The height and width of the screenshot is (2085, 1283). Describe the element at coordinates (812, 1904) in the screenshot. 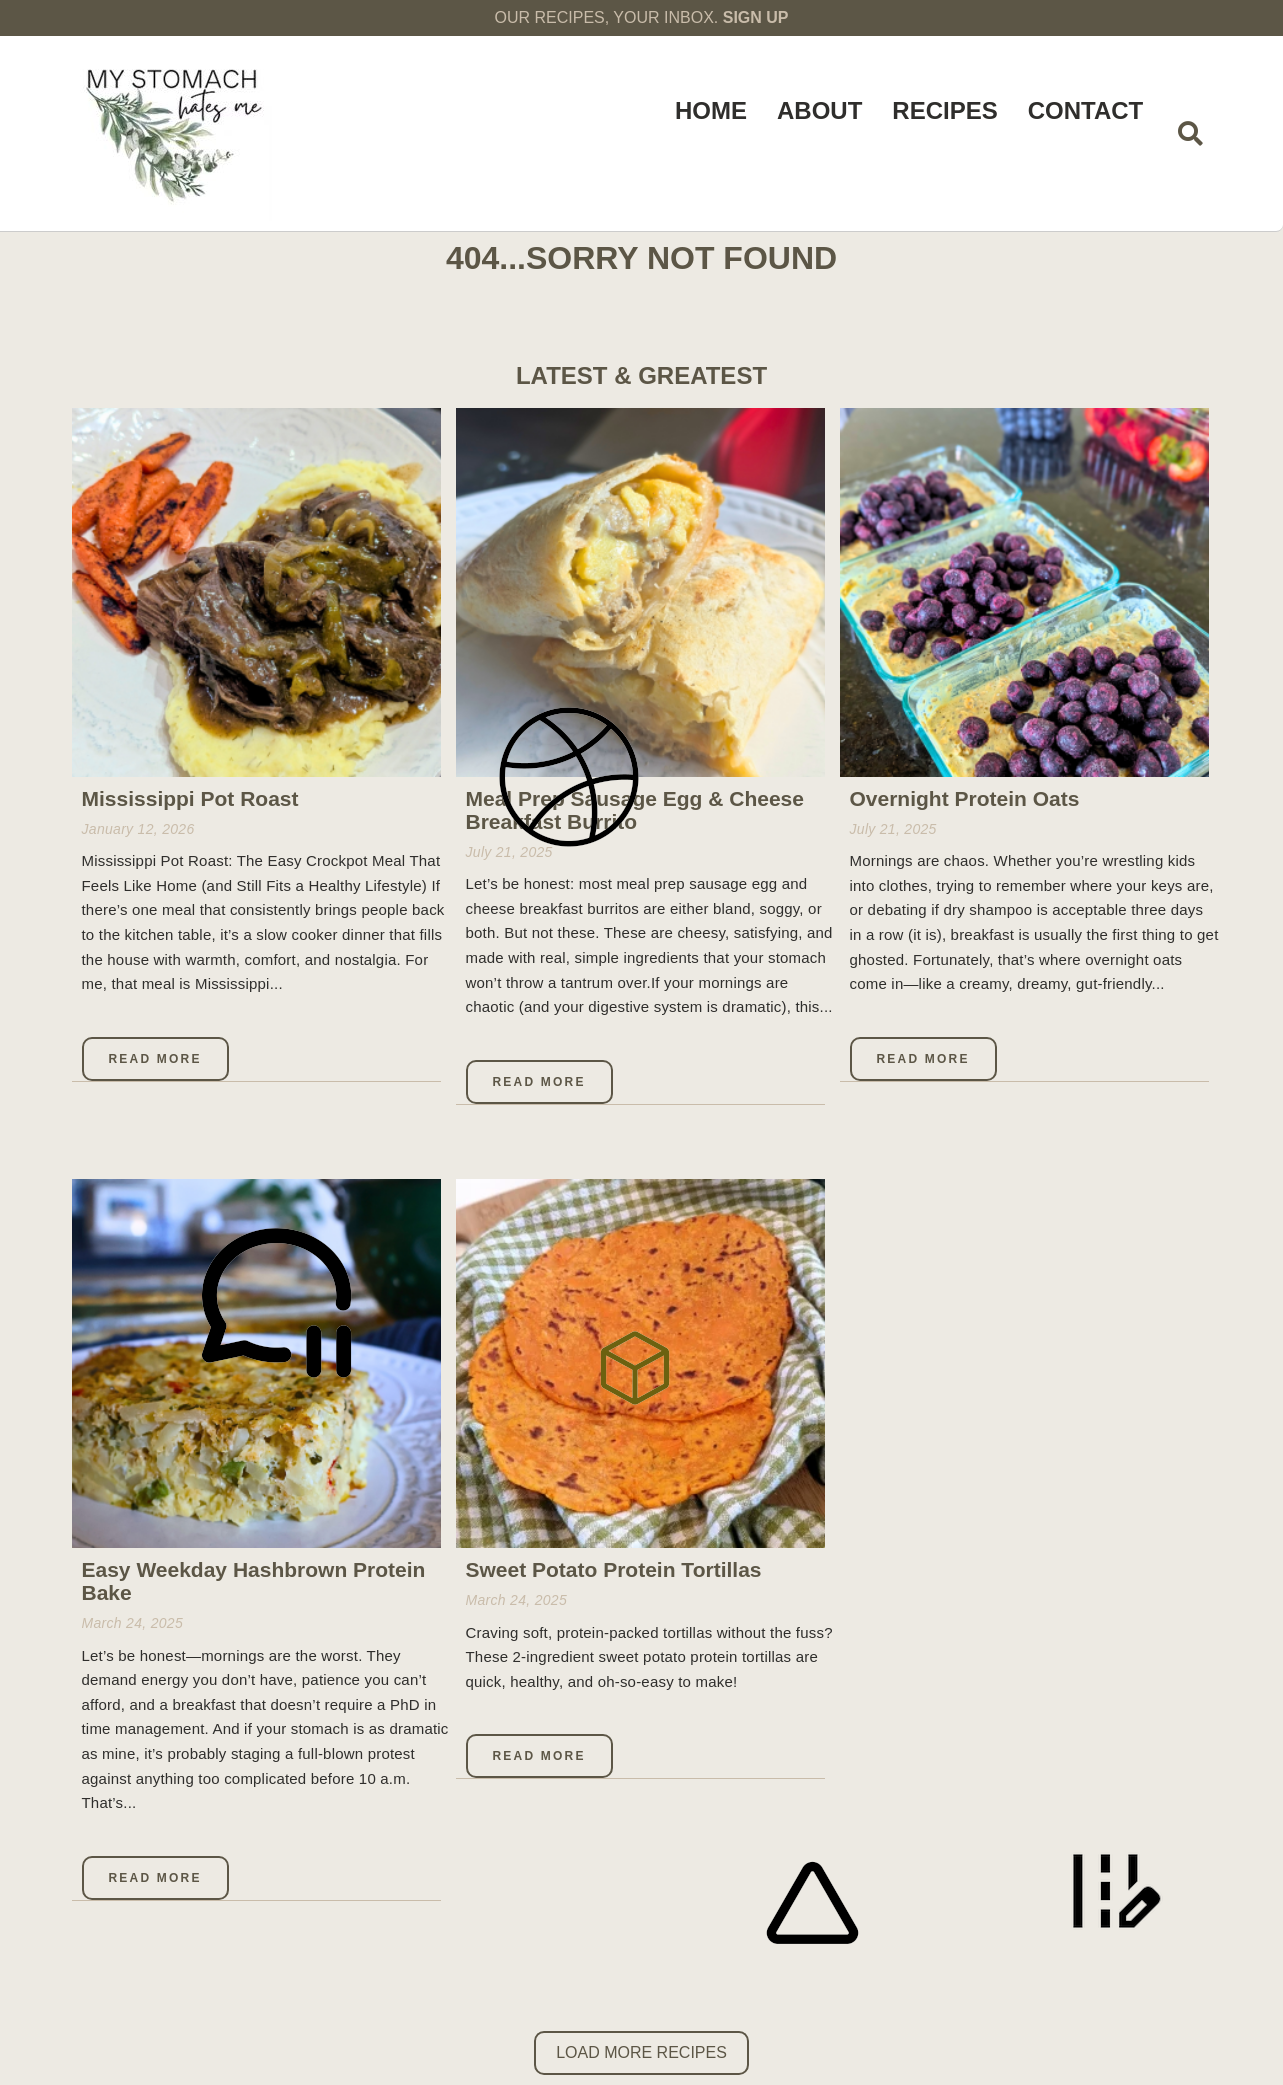

I see `indicates a warning or caution state` at that location.